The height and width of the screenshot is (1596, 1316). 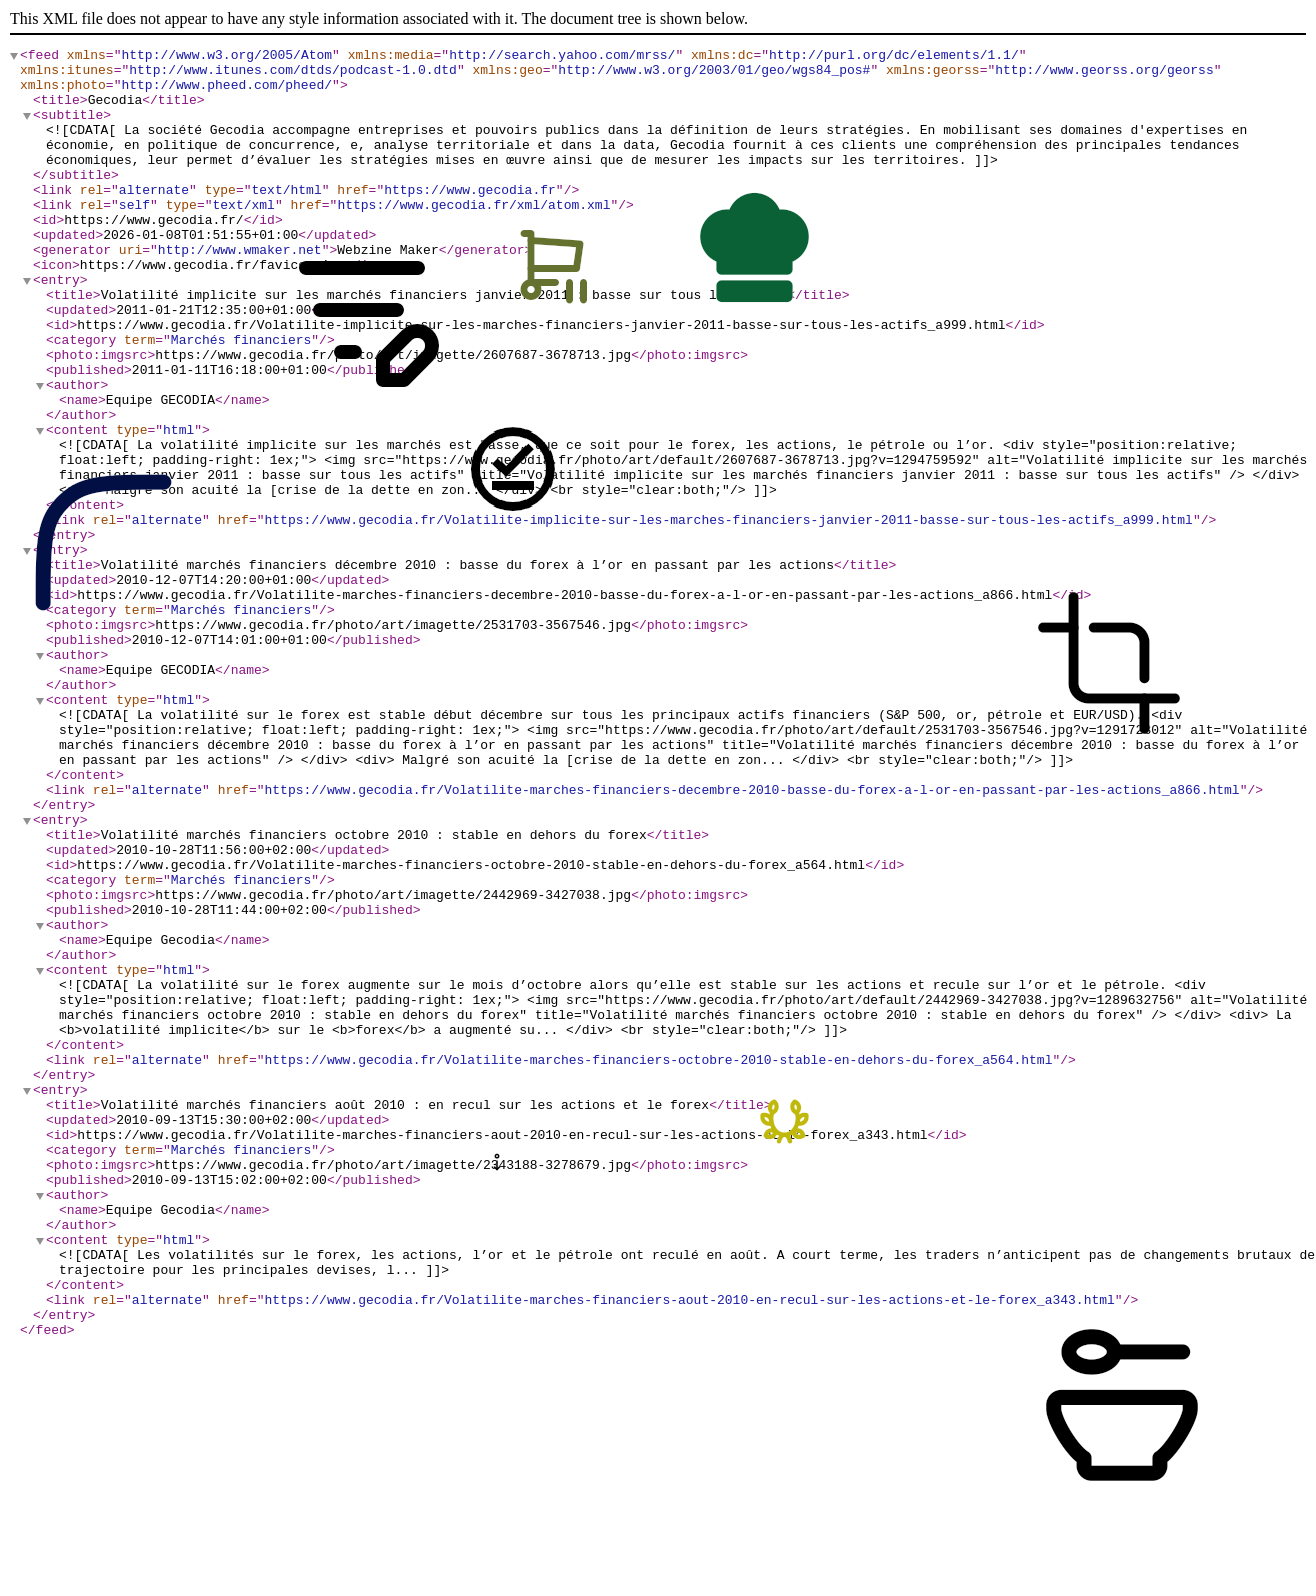 I want to click on move item down in a list, so click(x=497, y=1162).